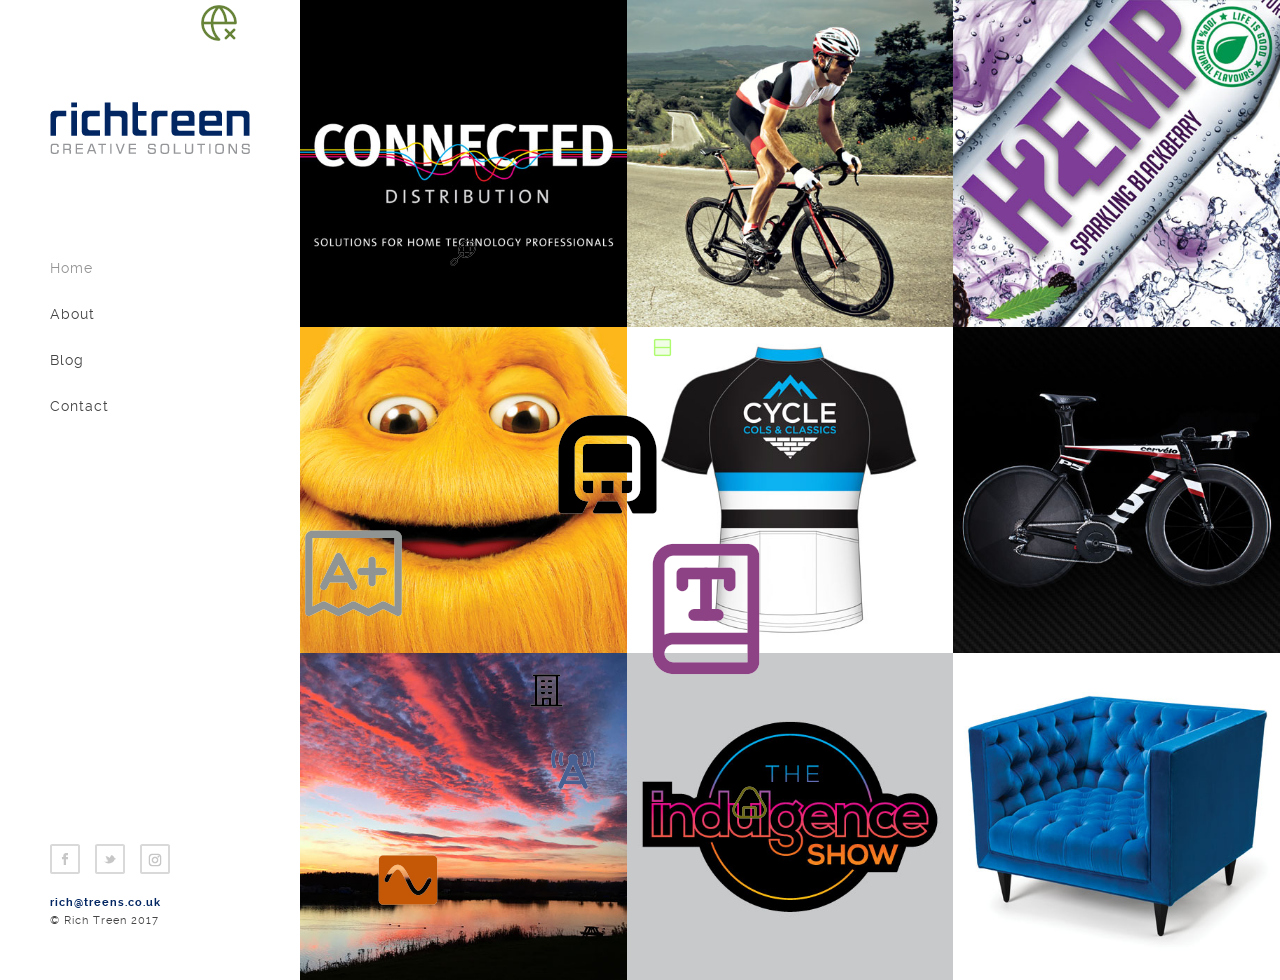 The width and height of the screenshot is (1280, 980). I want to click on browse Japanese food options, so click(749, 802).